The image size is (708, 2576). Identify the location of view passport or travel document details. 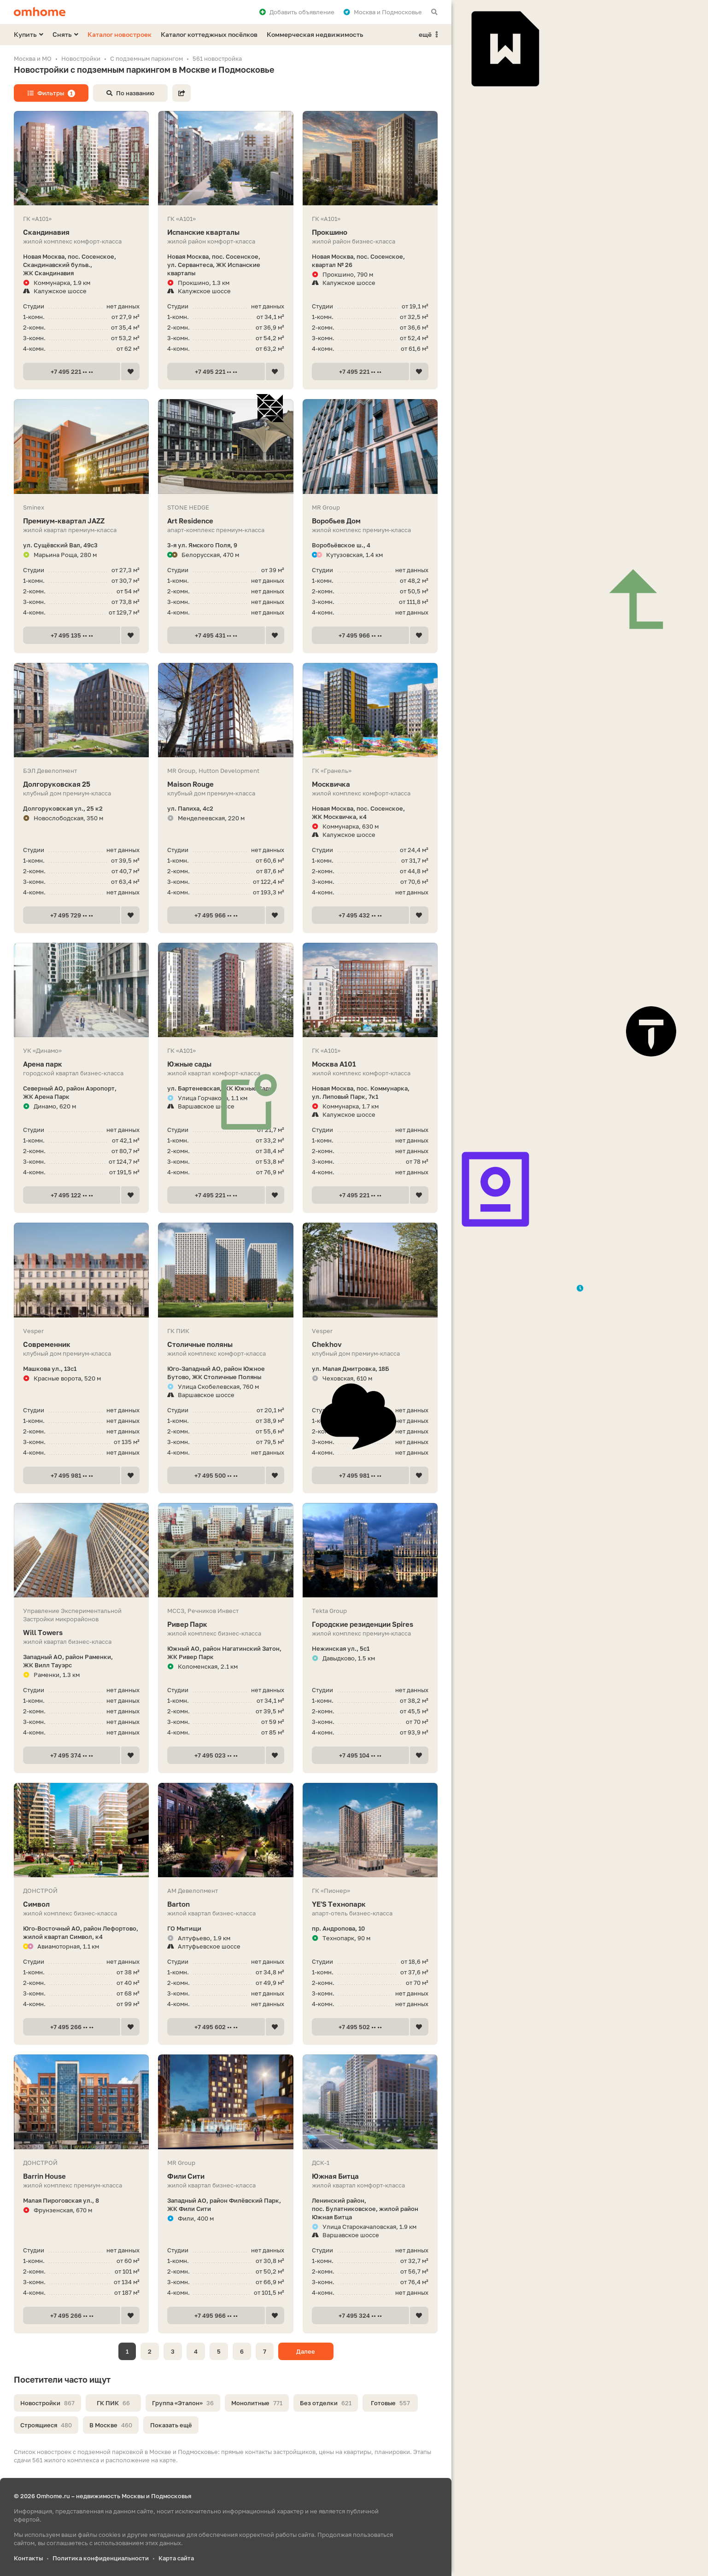
(495, 1189).